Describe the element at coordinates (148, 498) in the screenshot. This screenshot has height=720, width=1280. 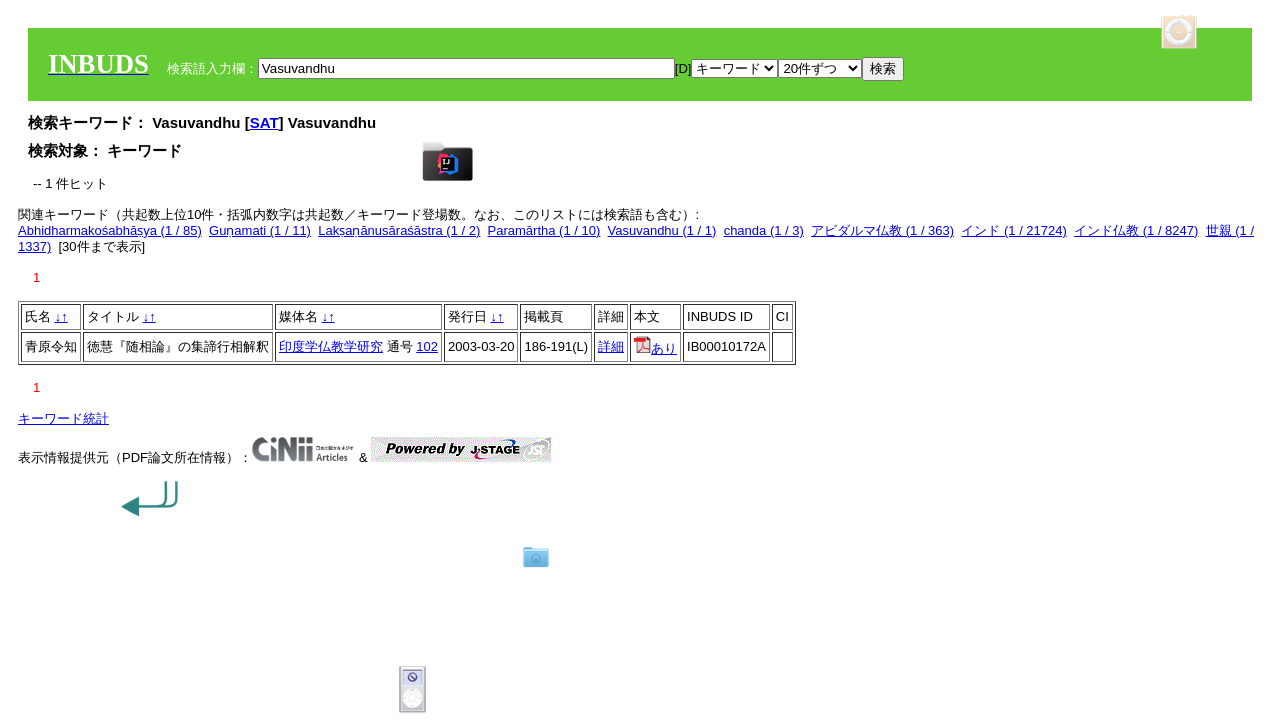
I see `reply all to an email message` at that location.